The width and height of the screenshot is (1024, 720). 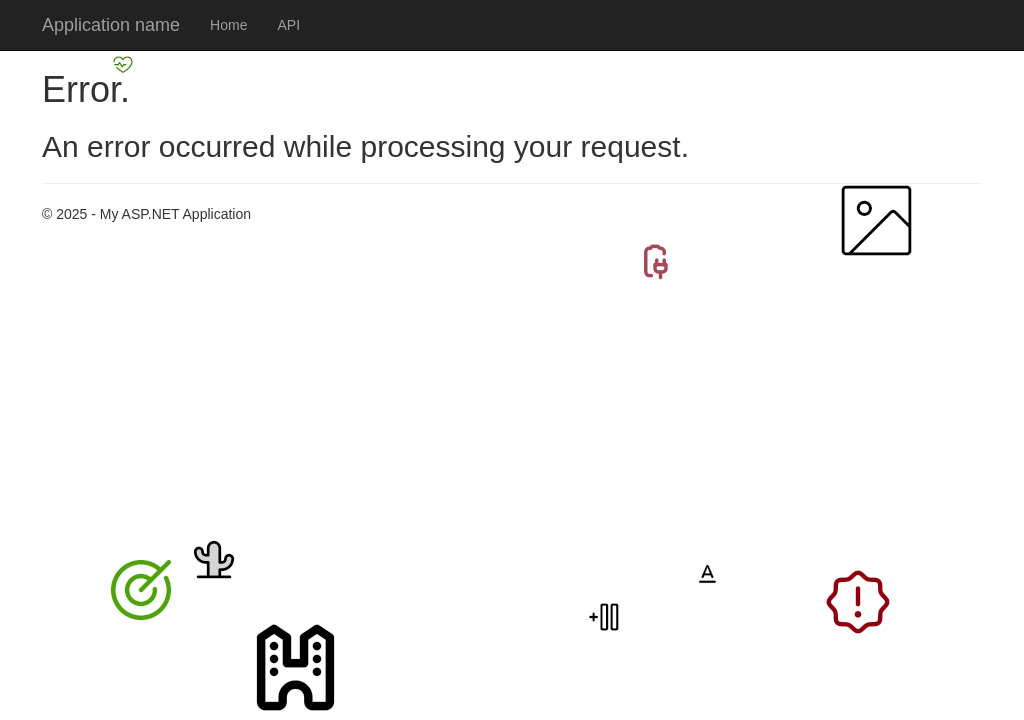 I want to click on indicates a warning or alert requiring attention, so click(x=858, y=602).